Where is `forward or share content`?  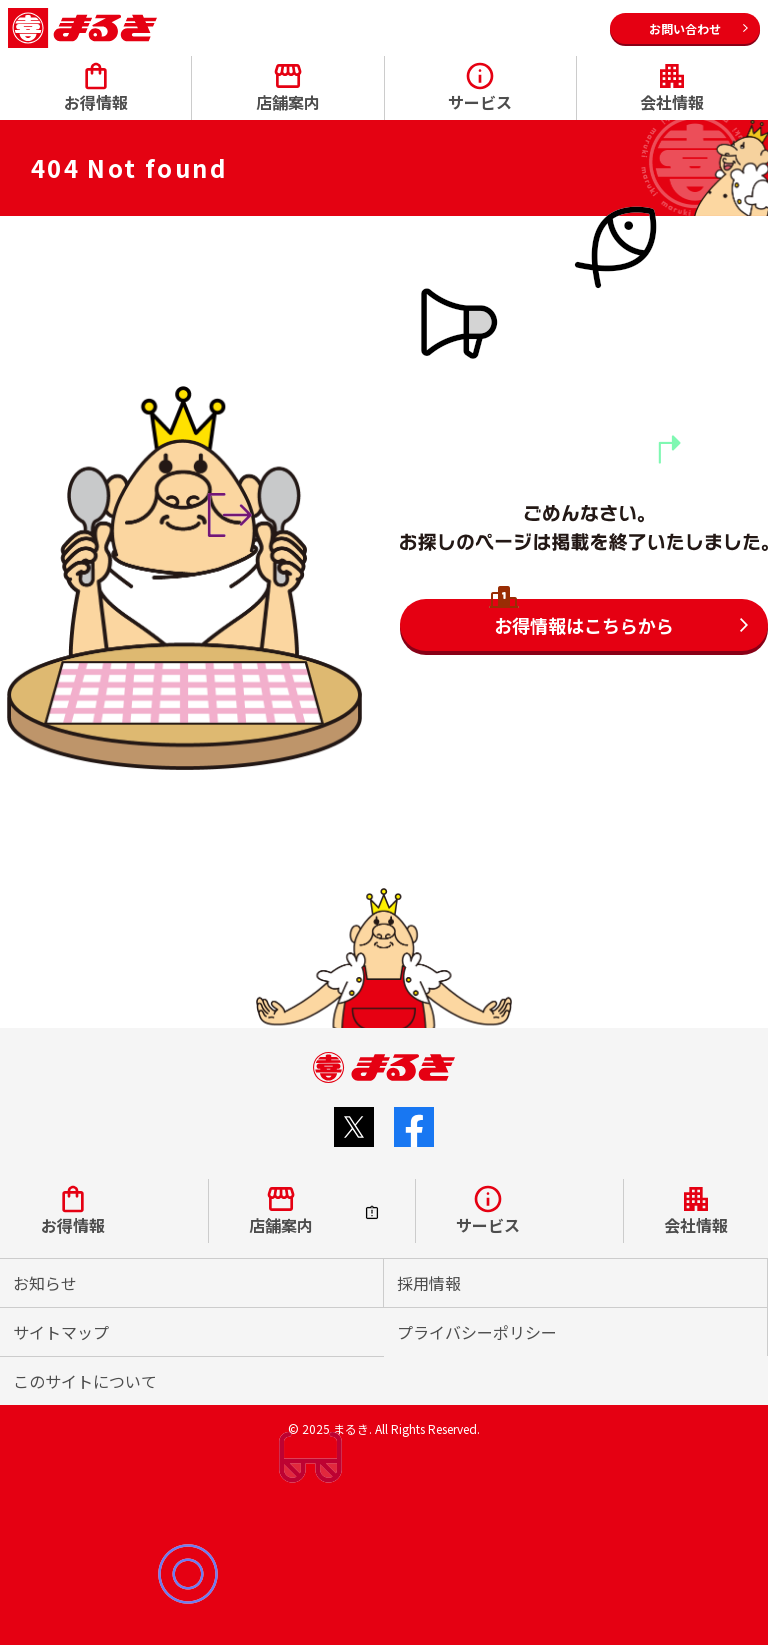
forward or share content is located at coordinates (667, 449).